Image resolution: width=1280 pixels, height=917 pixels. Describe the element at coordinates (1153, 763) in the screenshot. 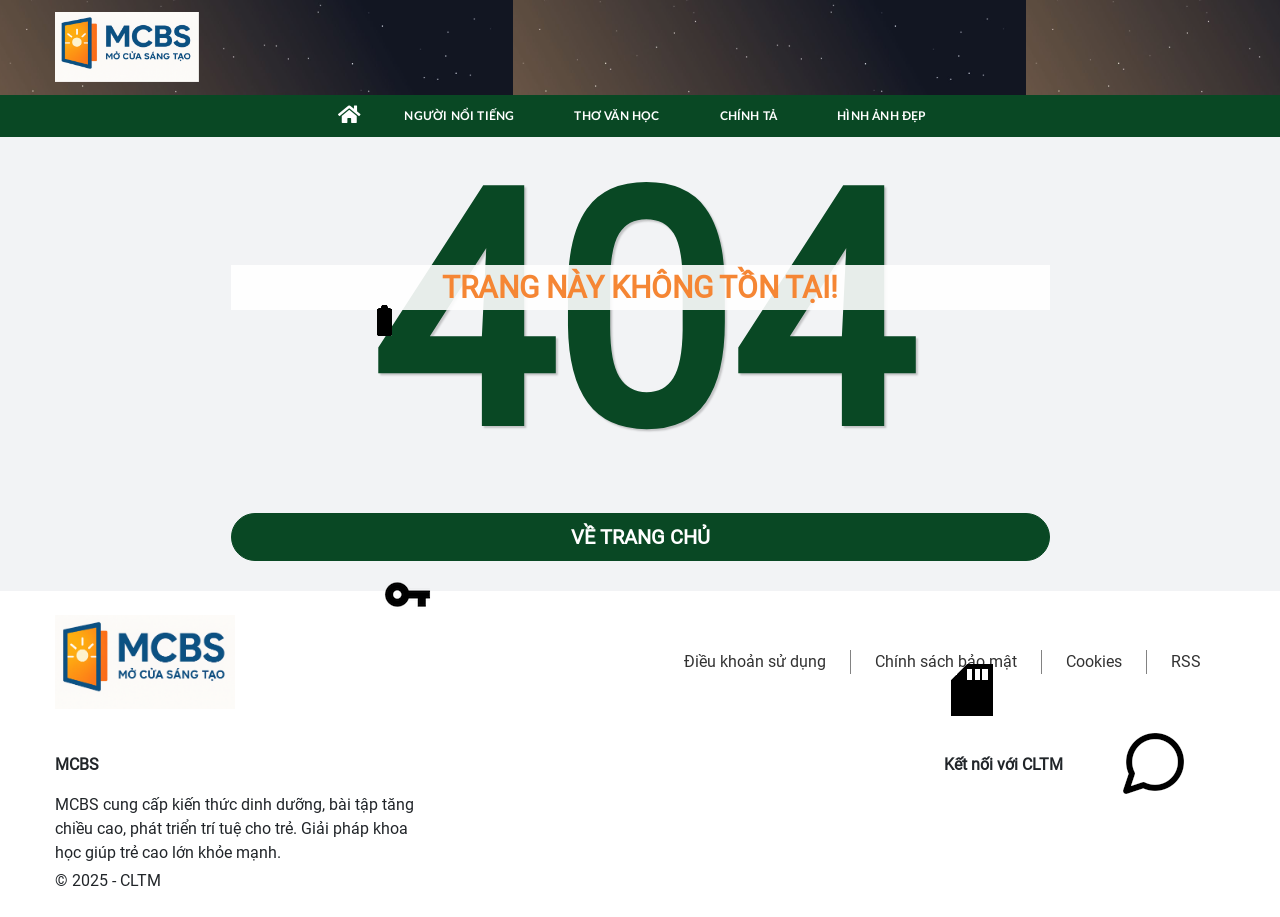

I see `open messaging or chat` at that location.